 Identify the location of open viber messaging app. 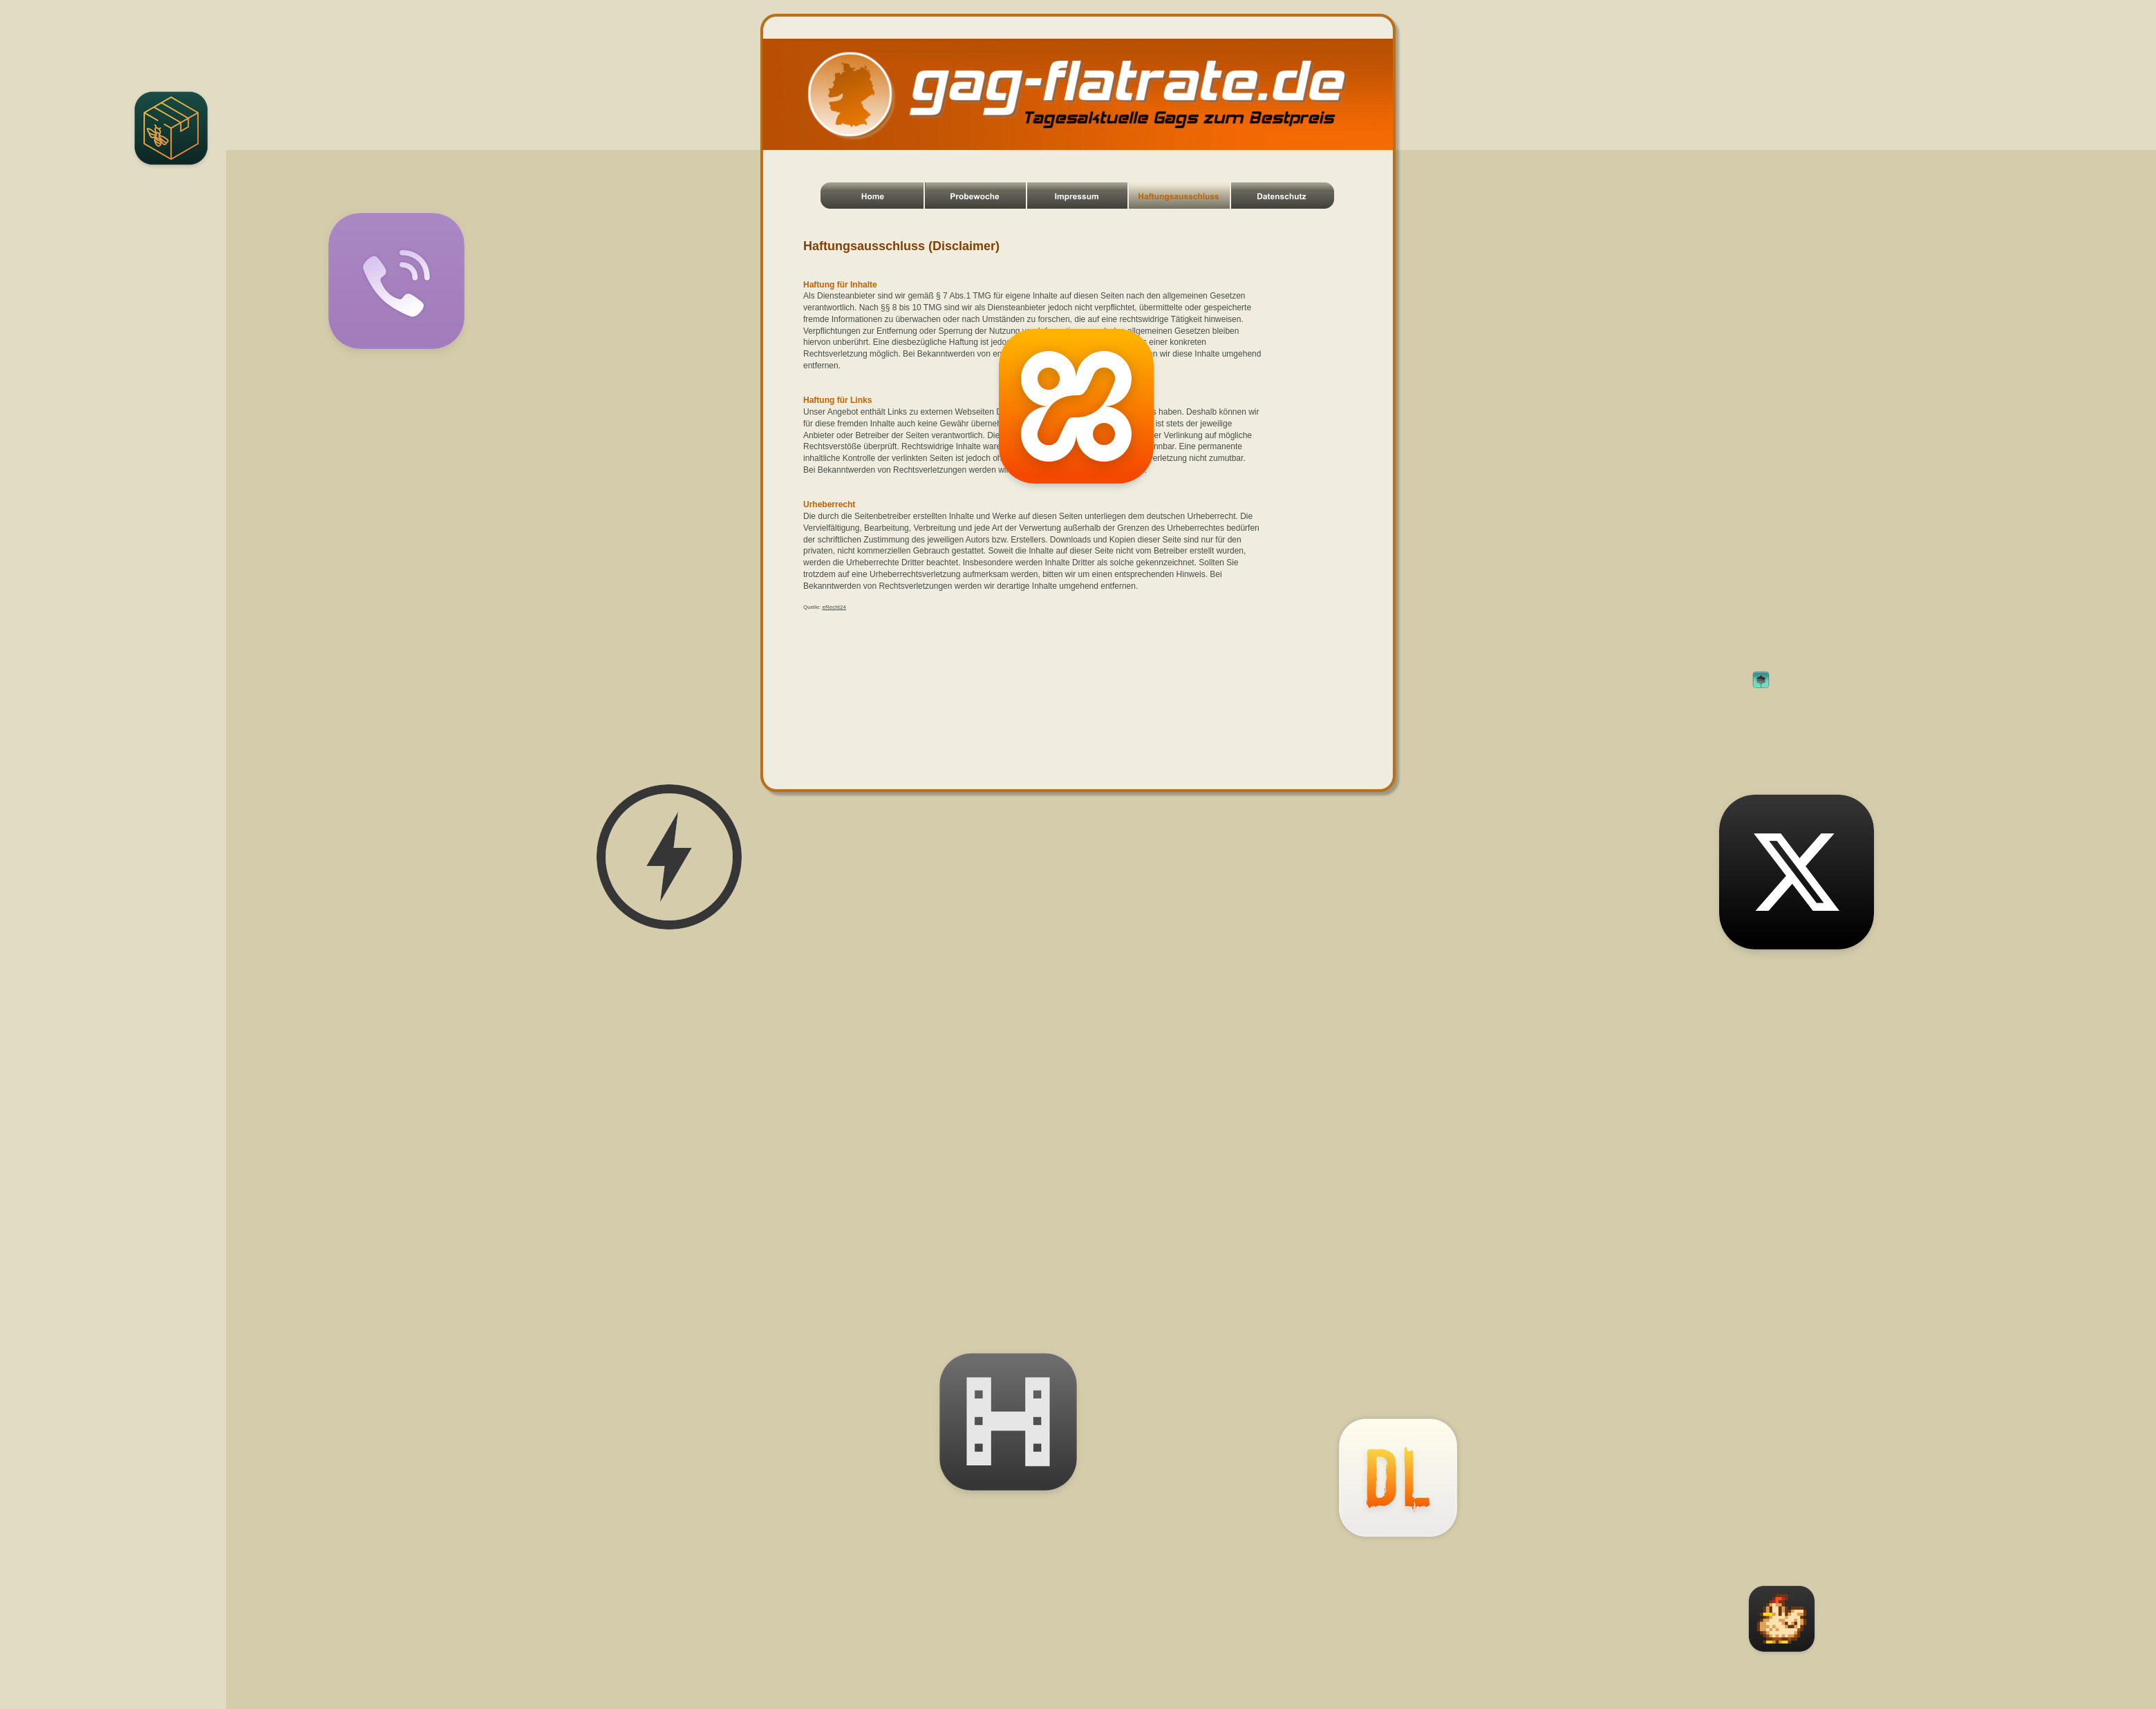
(396, 281).